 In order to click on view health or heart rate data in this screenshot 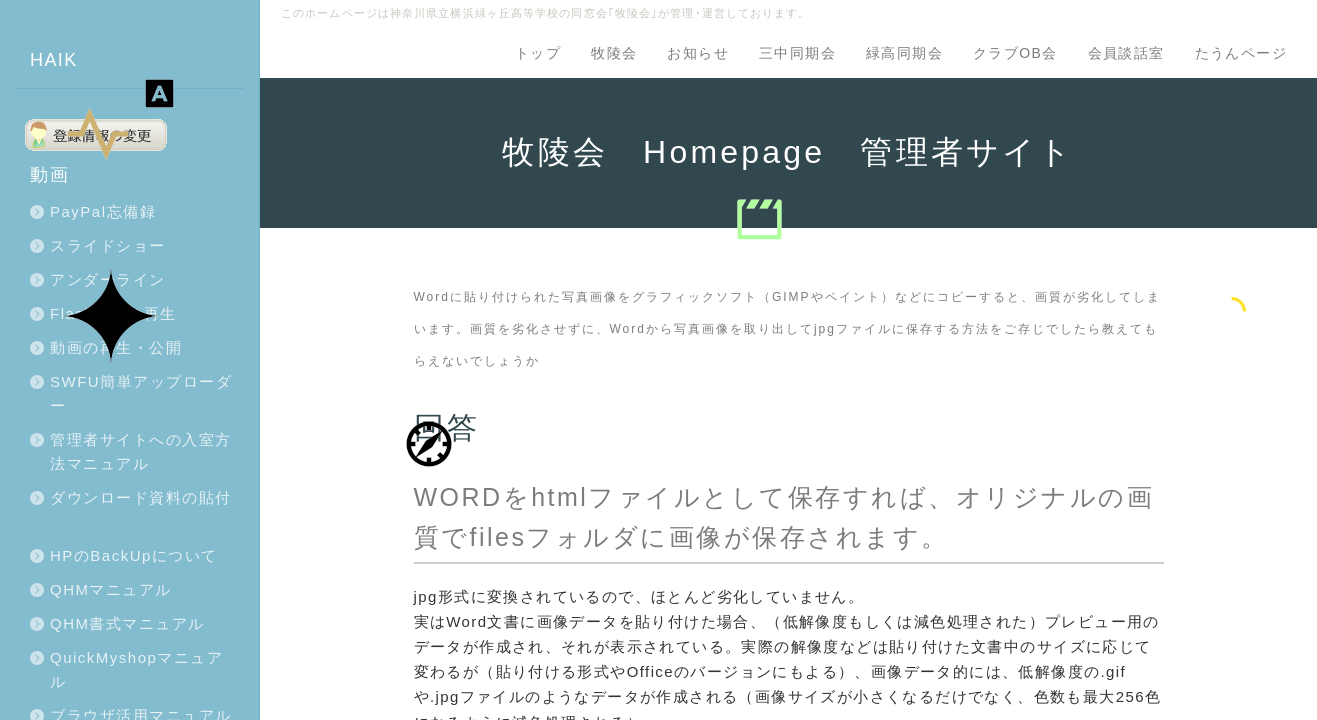, I will do `click(98, 134)`.